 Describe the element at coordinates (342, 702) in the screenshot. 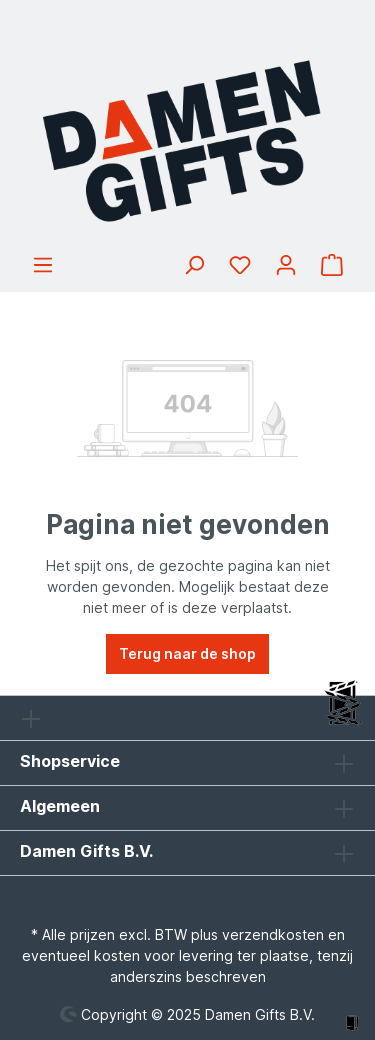

I see `indicates a restricted or off-limits area` at that location.